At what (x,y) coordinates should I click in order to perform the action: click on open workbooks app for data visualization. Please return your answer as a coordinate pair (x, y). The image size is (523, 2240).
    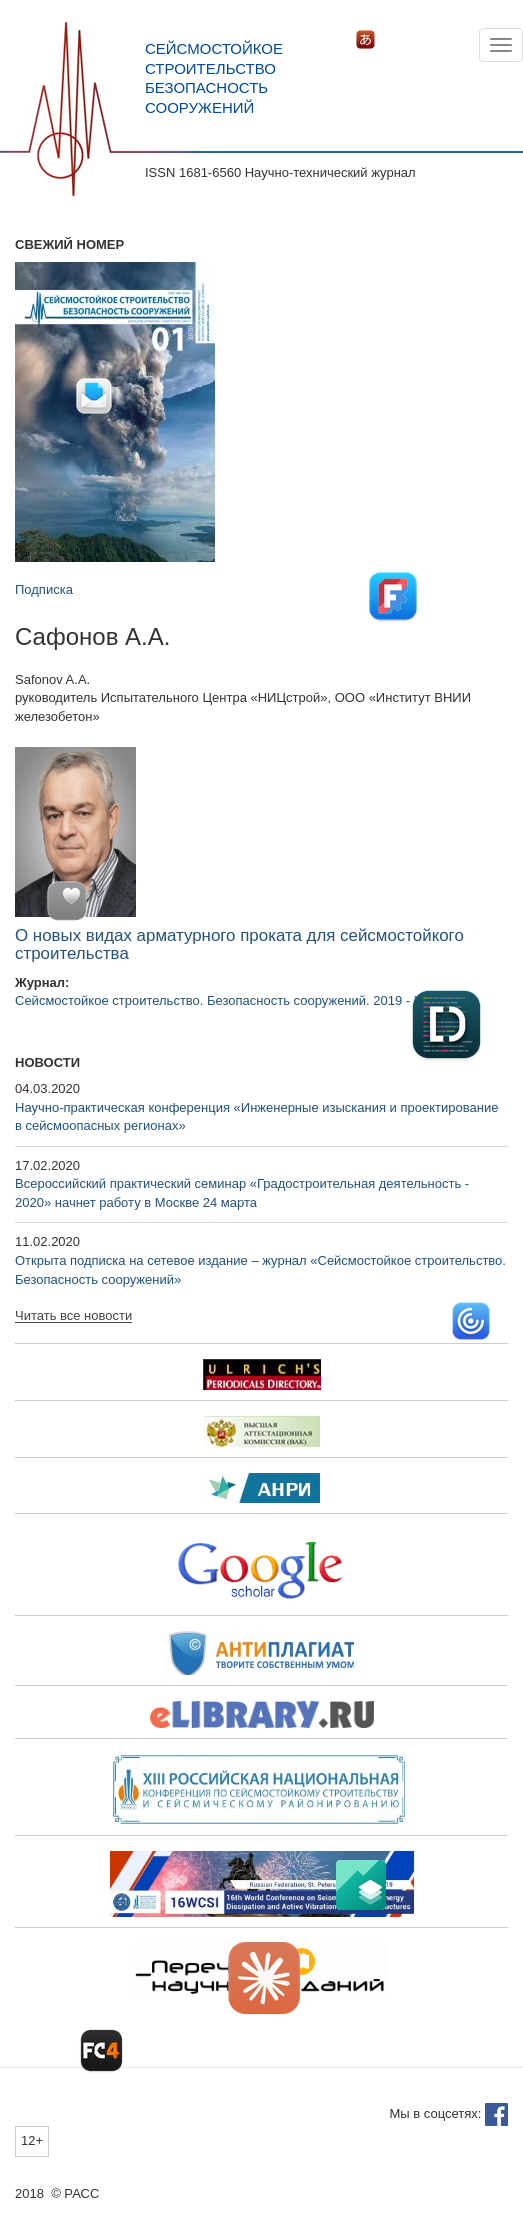
    Looking at the image, I should click on (361, 1885).